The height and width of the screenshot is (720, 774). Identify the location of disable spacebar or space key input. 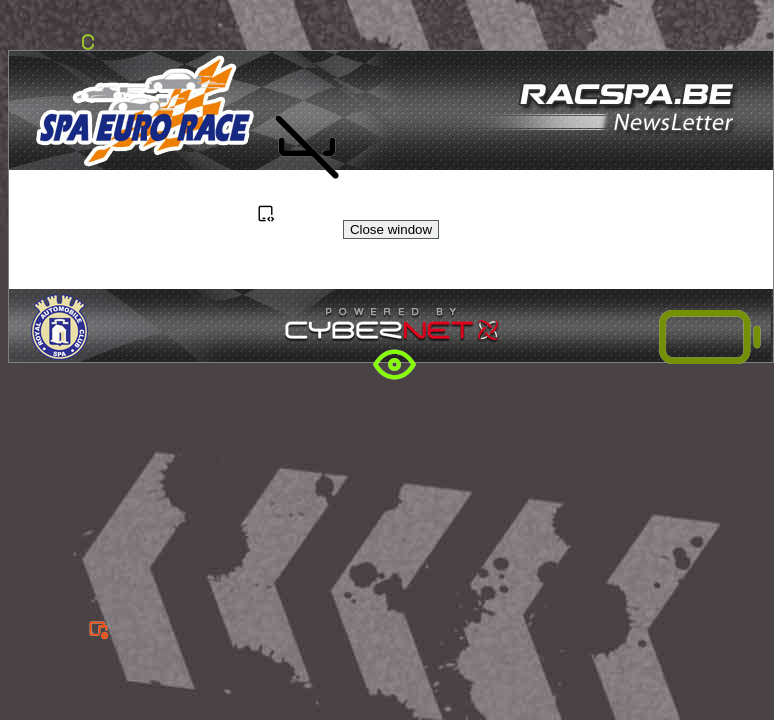
(307, 147).